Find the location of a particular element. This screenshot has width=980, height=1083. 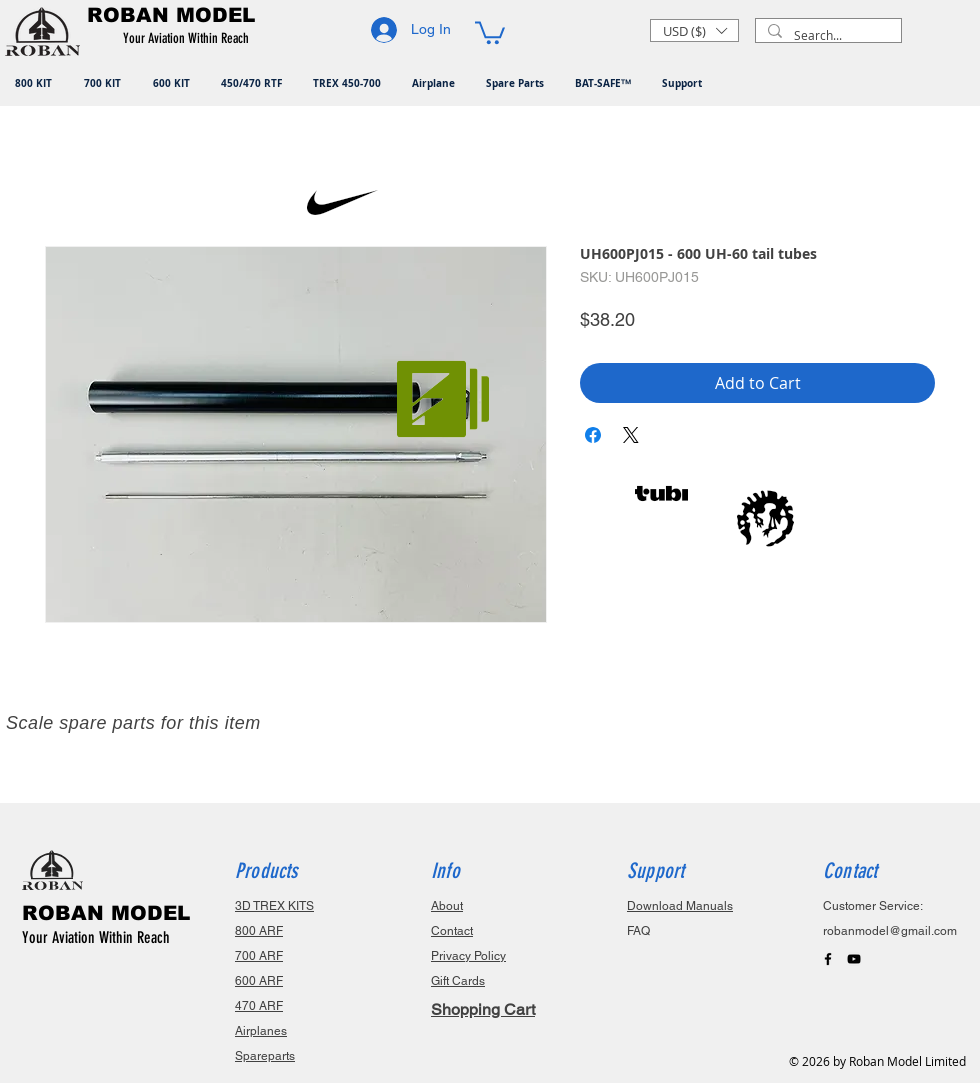

open the tubi streaming app is located at coordinates (661, 493).